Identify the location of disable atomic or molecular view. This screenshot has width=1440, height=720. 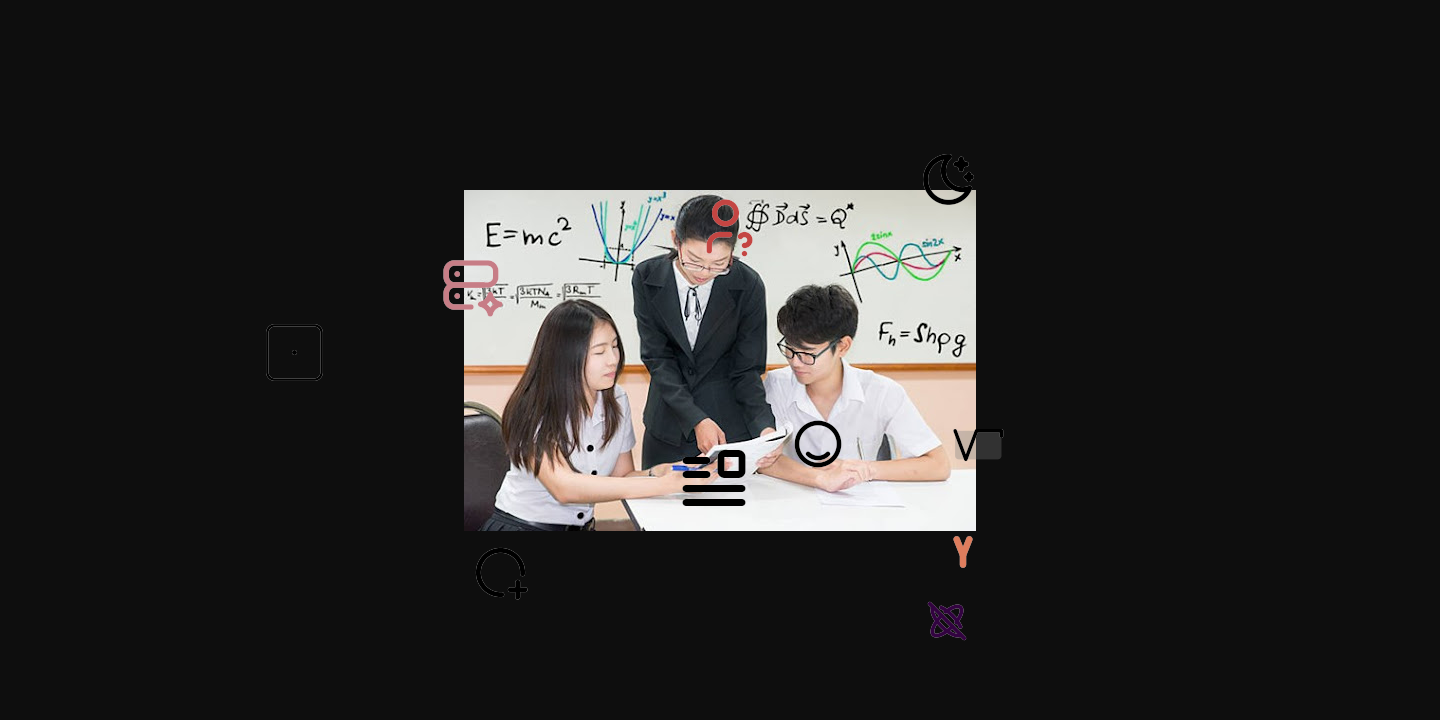
(947, 621).